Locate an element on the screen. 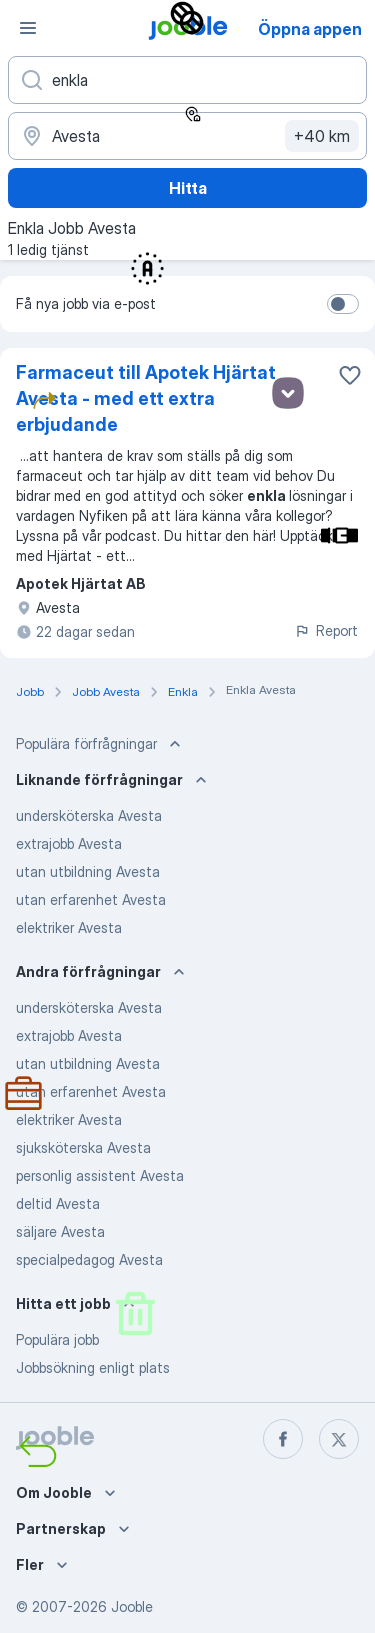 The width and height of the screenshot is (375, 1633). access work or business documents is located at coordinates (23, 1094).